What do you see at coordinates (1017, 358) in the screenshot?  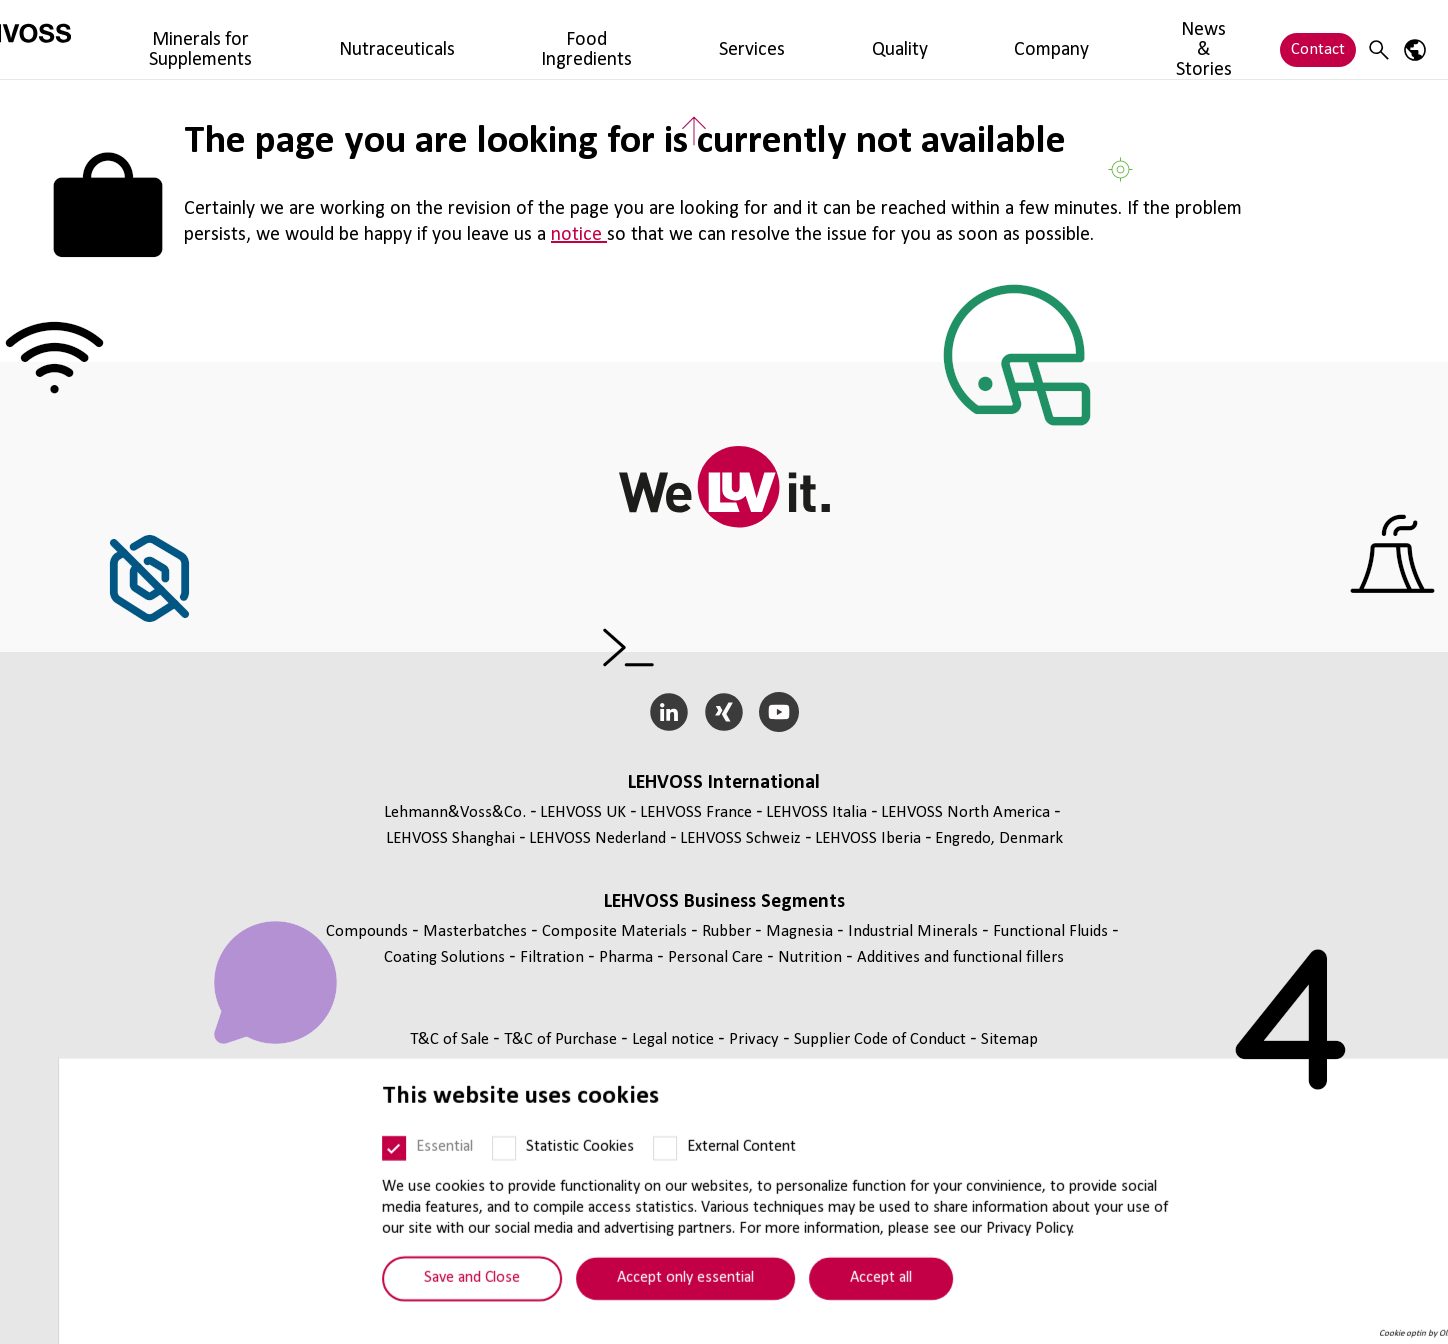 I see `view football or sports content` at bounding box center [1017, 358].